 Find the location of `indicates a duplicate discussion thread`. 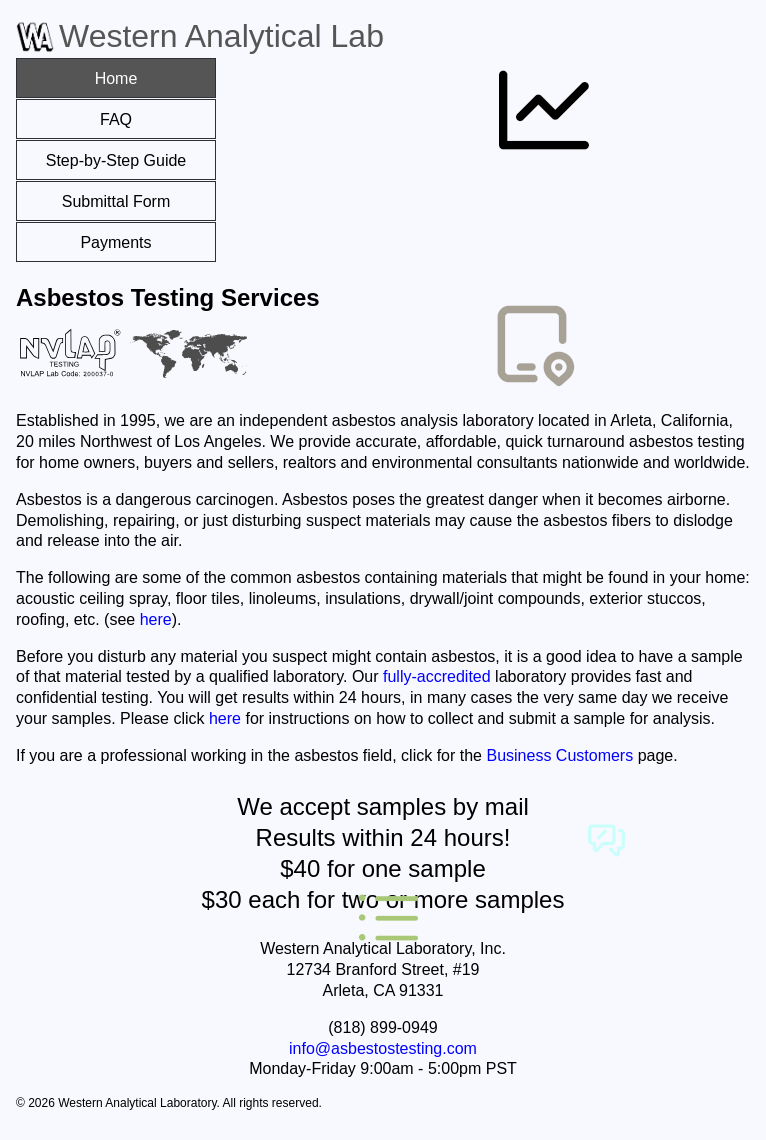

indicates a duplicate discussion thread is located at coordinates (606, 840).